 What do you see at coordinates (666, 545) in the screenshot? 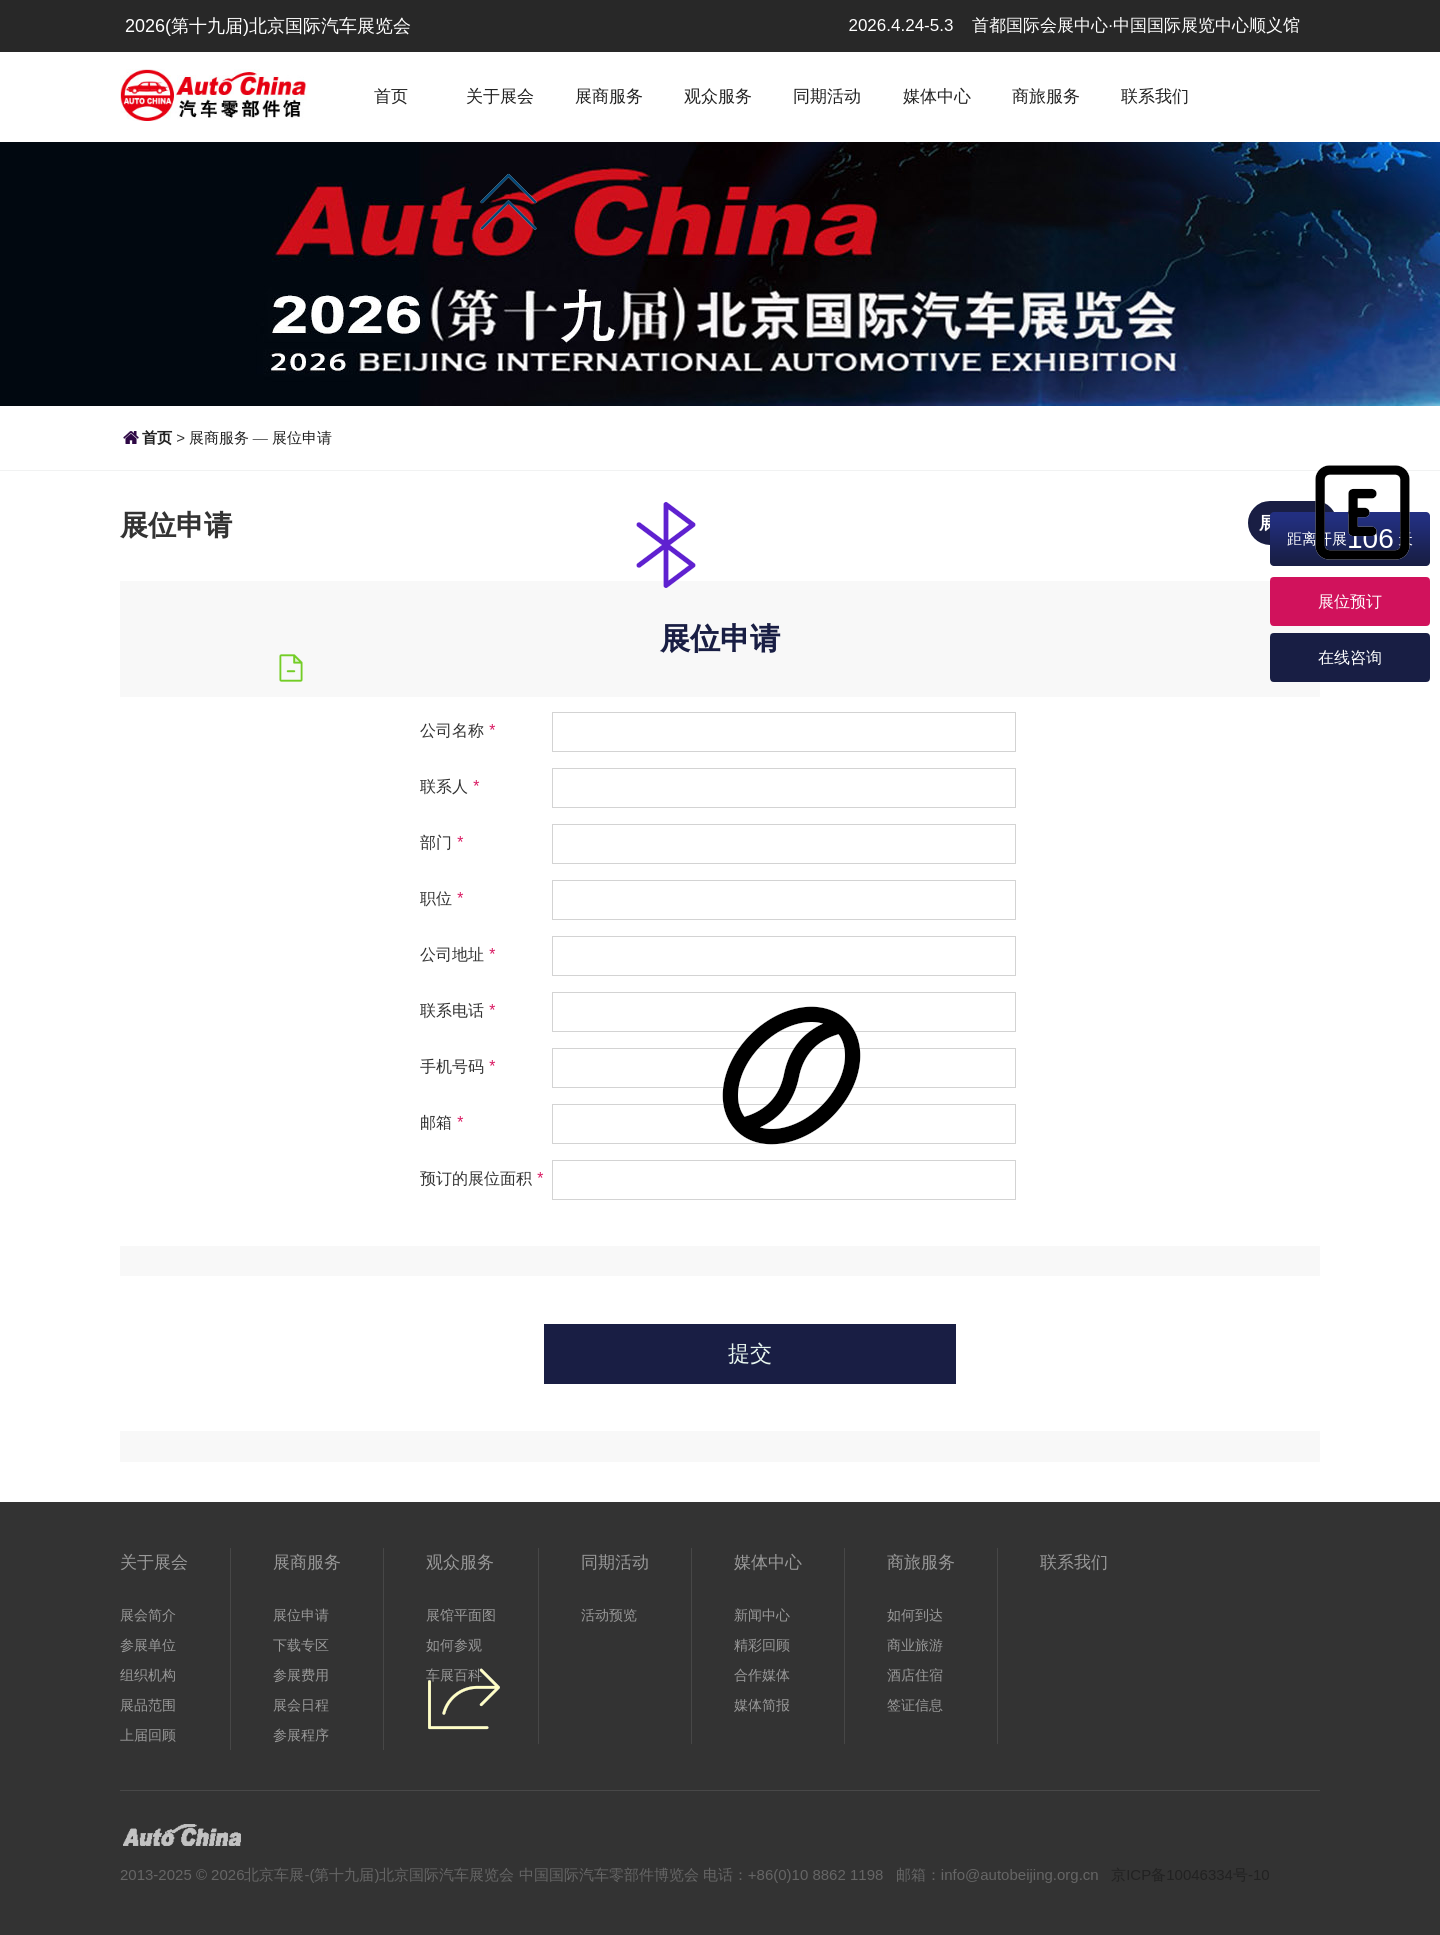
I see `toggle bluetooth connectivity` at bounding box center [666, 545].